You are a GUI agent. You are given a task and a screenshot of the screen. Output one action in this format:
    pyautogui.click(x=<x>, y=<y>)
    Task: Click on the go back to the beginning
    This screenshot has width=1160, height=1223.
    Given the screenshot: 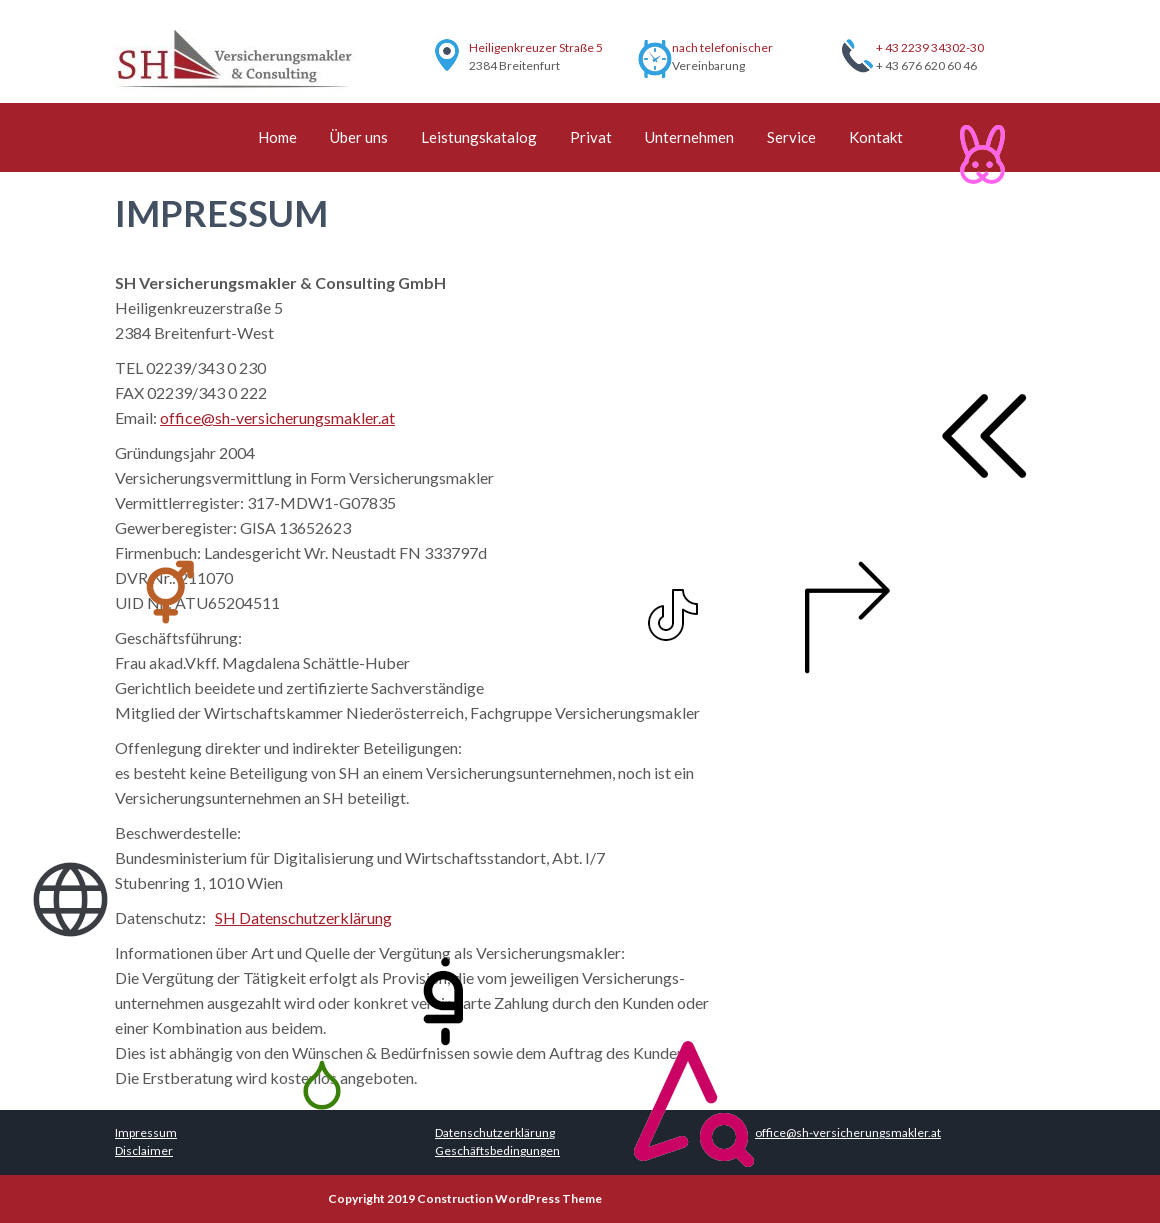 What is the action you would take?
    pyautogui.click(x=988, y=436)
    